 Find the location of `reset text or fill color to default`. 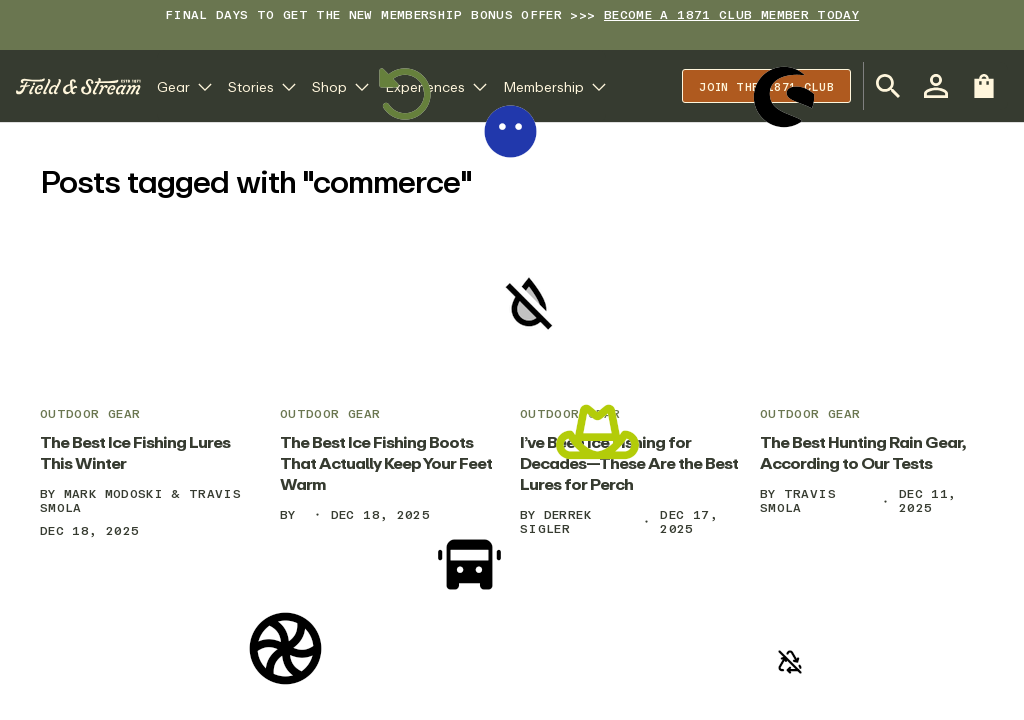

reset text or fill color to default is located at coordinates (529, 303).